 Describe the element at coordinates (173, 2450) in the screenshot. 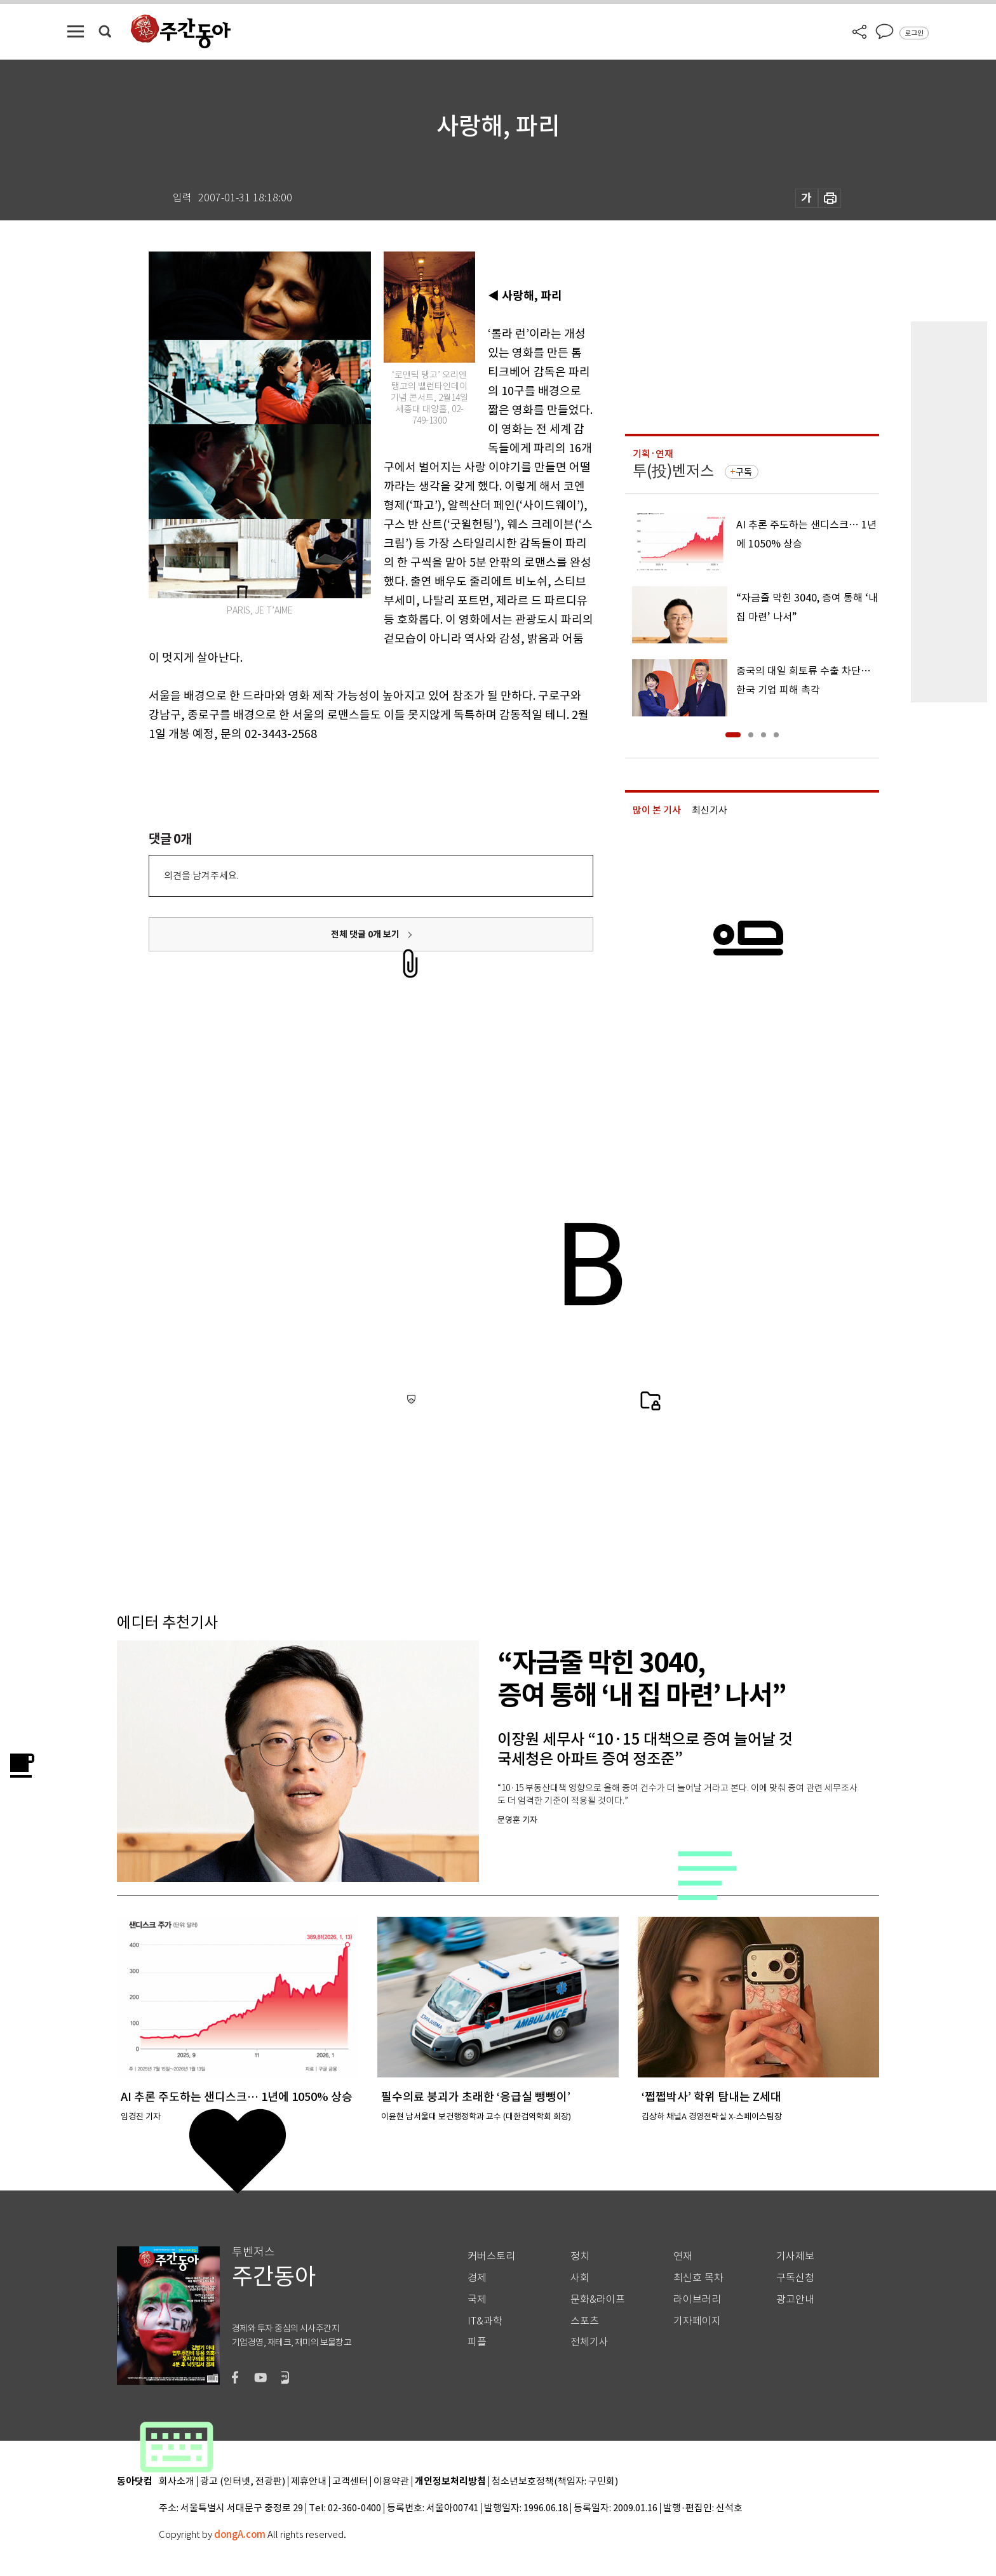

I see `record keyboard input or keystrokes` at that location.